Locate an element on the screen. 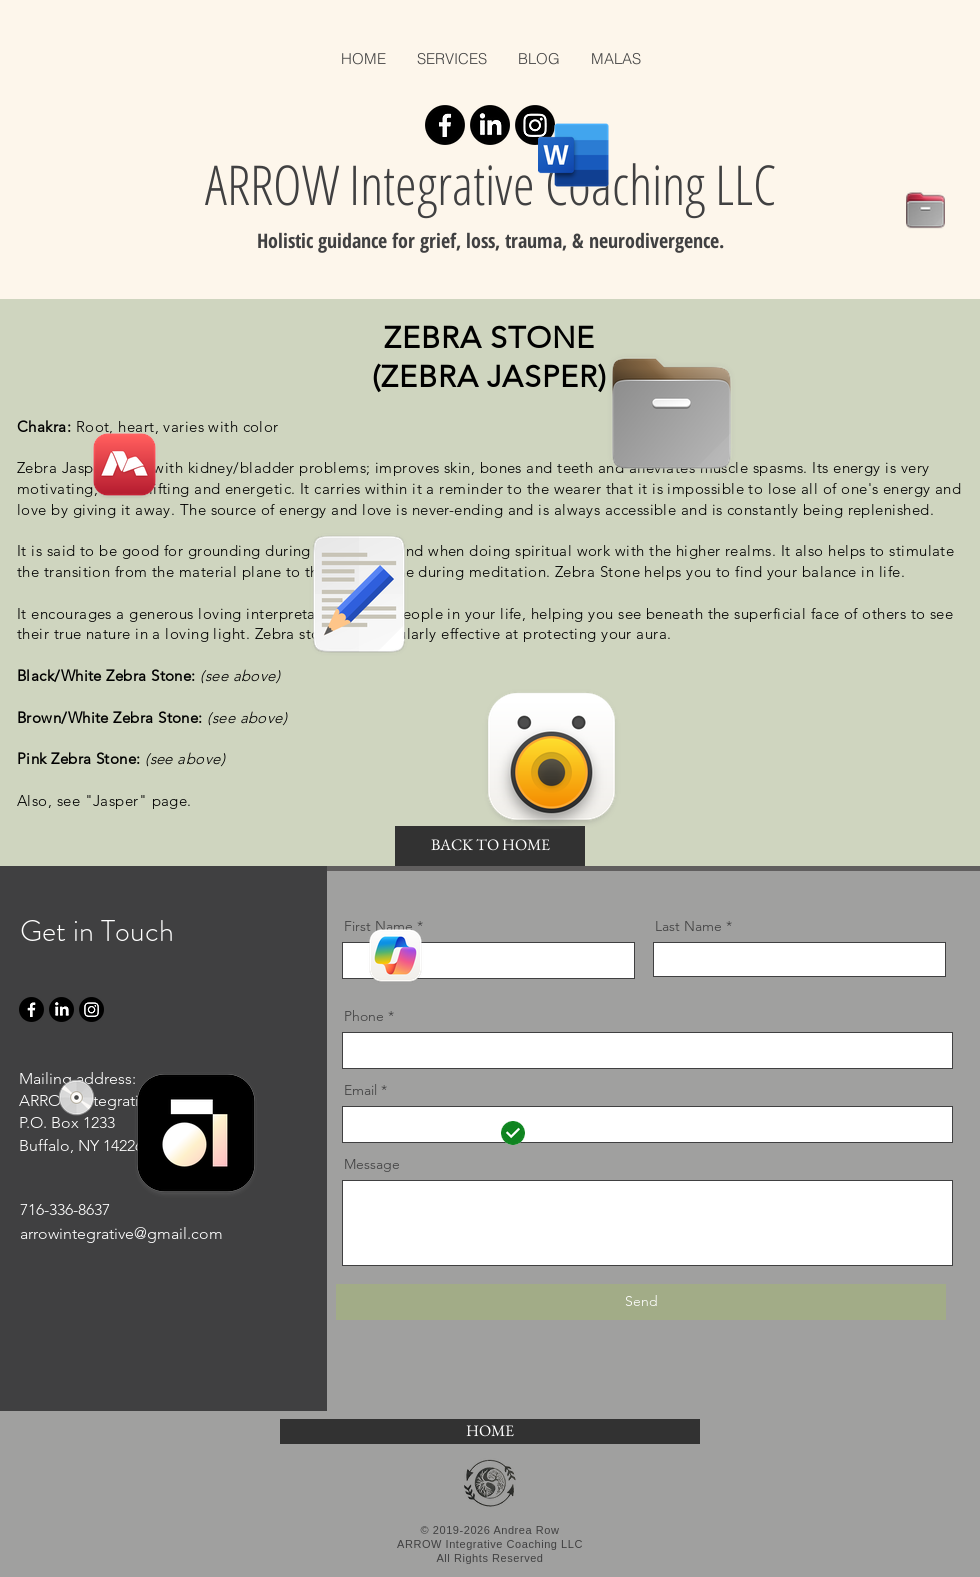  open Microsoft Copilot AI assistant is located at coordinates (395, 955).